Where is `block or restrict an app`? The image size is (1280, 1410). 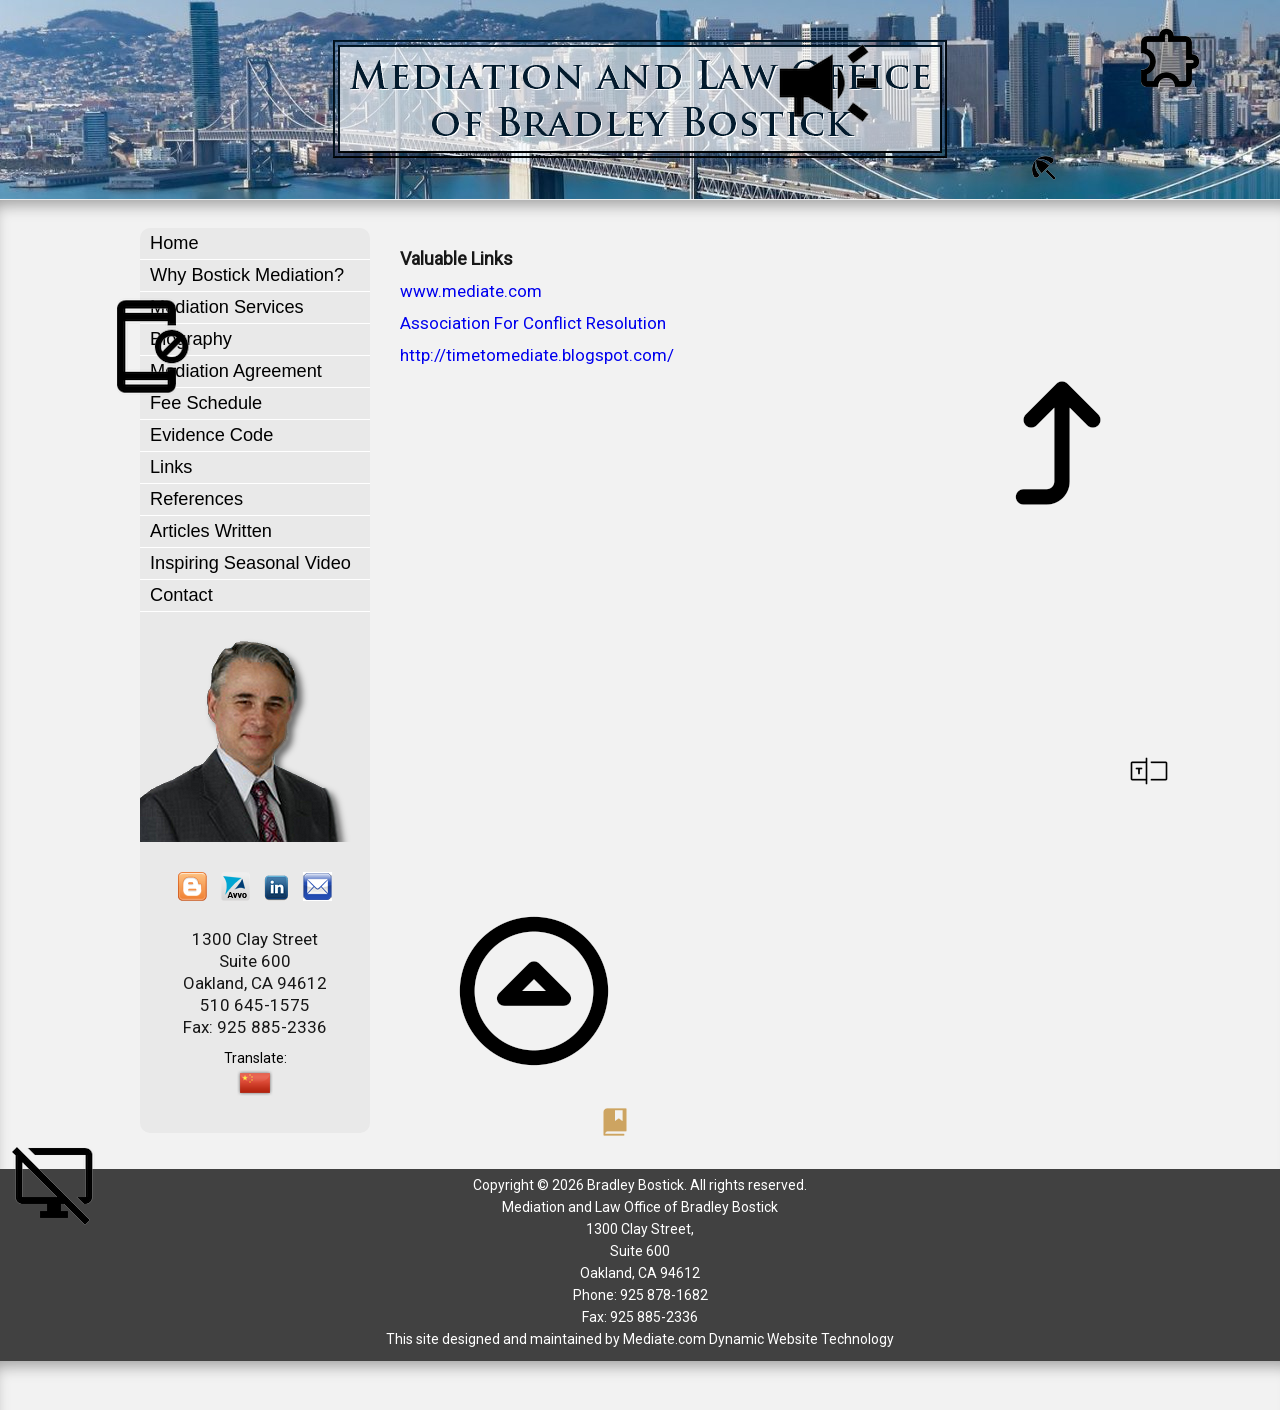
block or restrict an app is located at coordinates (146, 346).